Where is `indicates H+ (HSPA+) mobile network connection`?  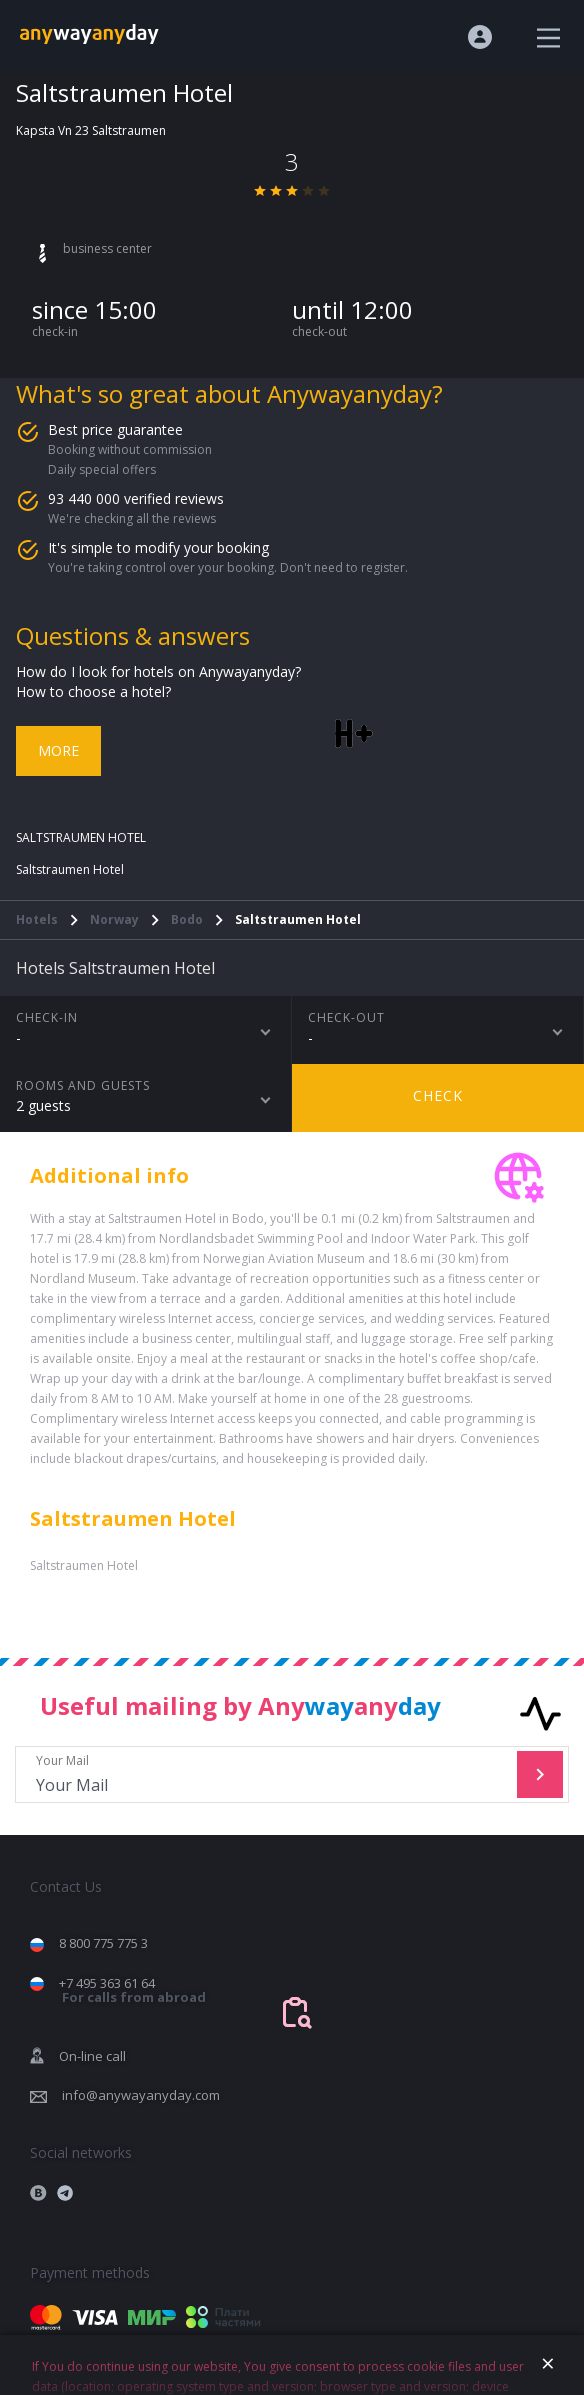 indicates H+ (HSPA+) mobile network connection is located at coordinates (352, 733).